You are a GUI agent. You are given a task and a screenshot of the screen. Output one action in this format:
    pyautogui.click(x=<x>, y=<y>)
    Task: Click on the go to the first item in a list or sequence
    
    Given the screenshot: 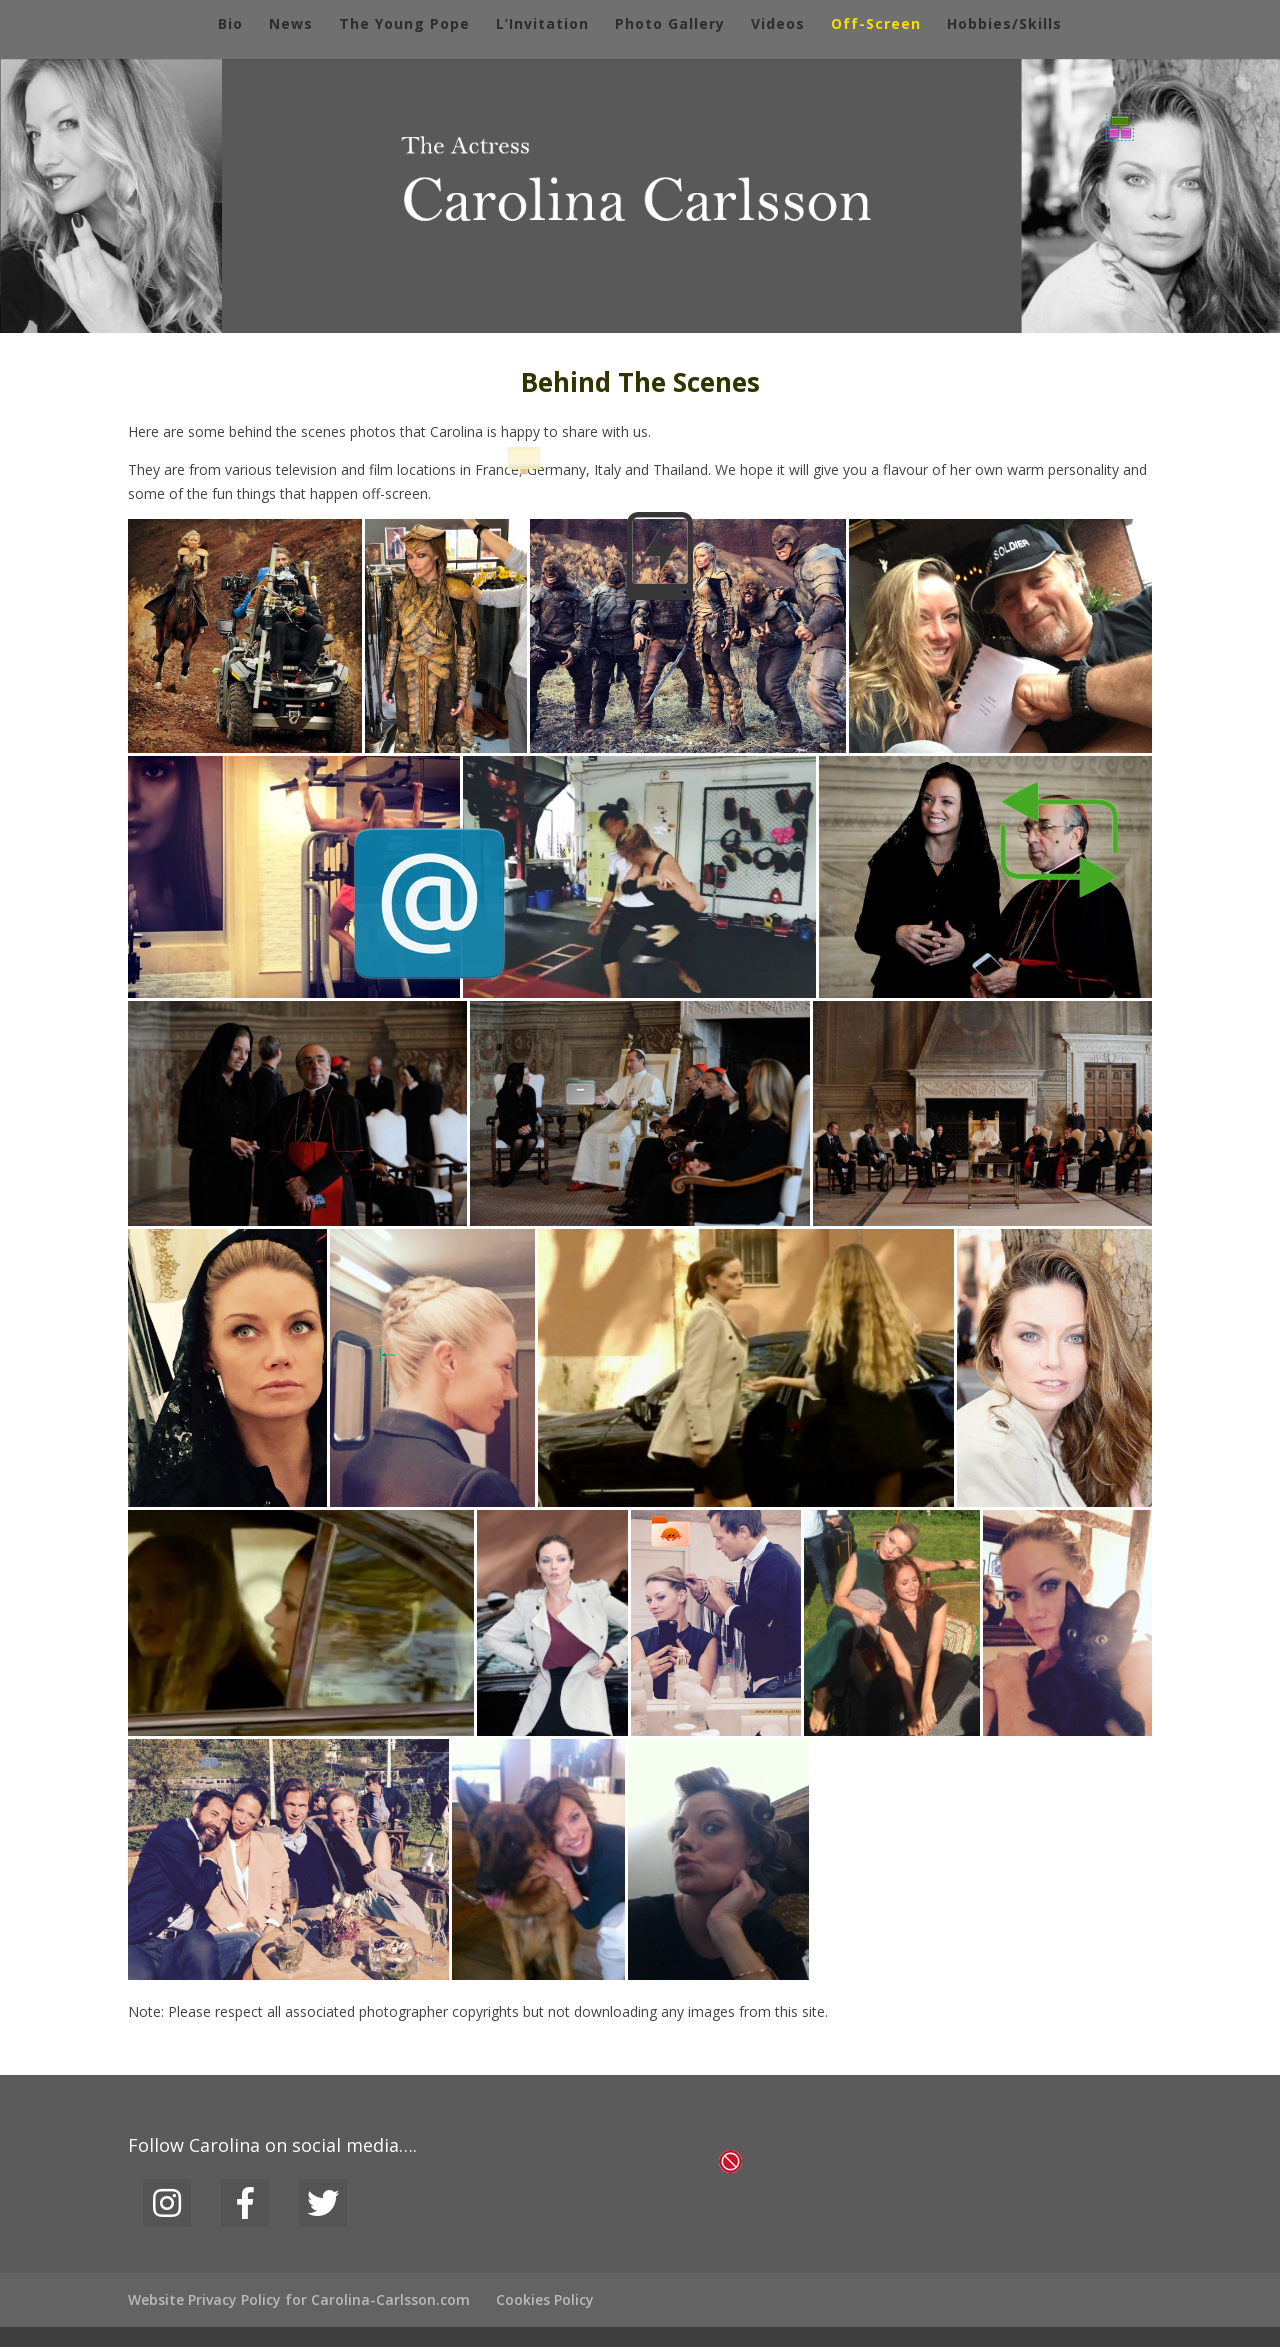 What is the action you would take?
    pyautogui.click(x=388, y=1355)
    